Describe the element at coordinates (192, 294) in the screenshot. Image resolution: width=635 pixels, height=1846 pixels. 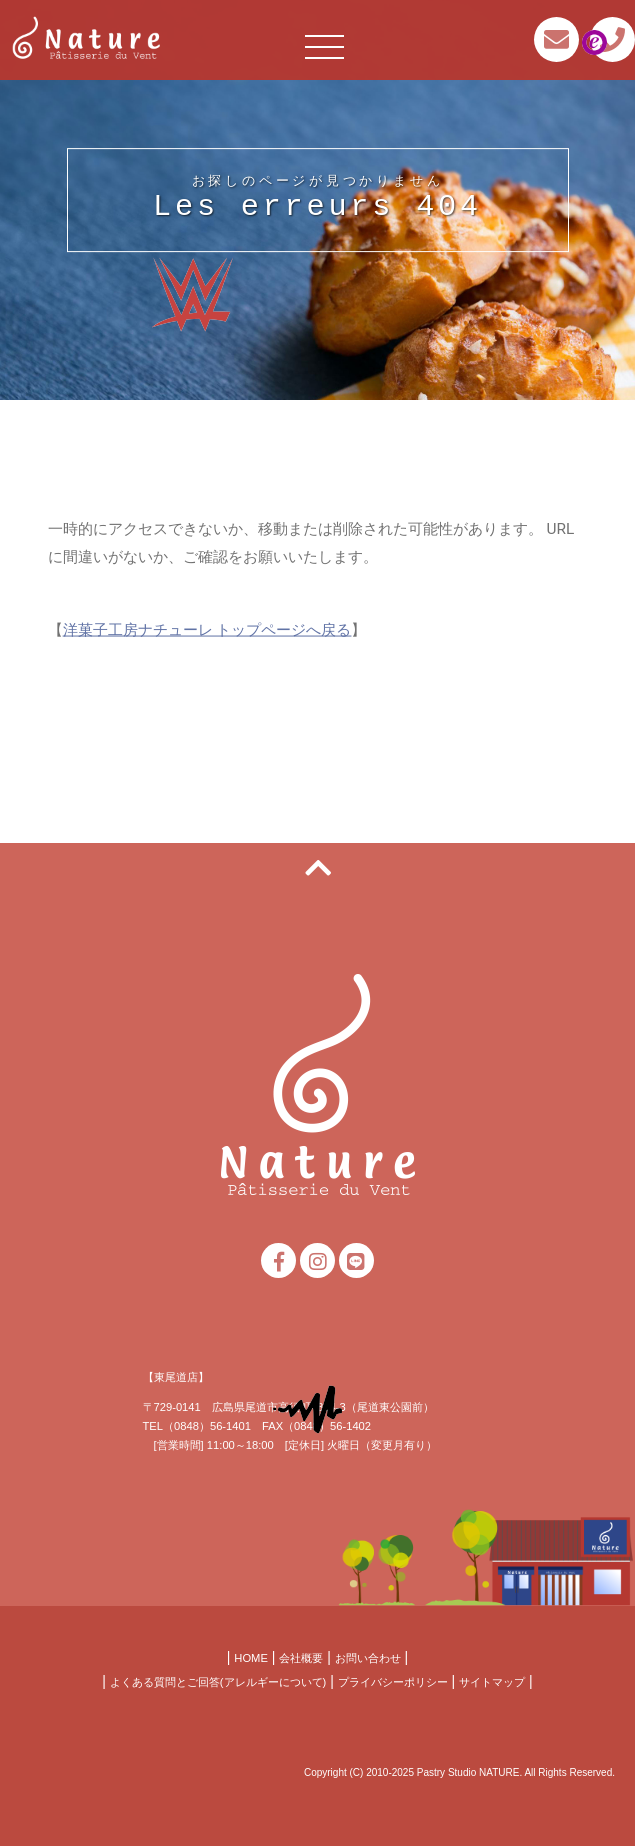
I see `WWE official logo` at that location.